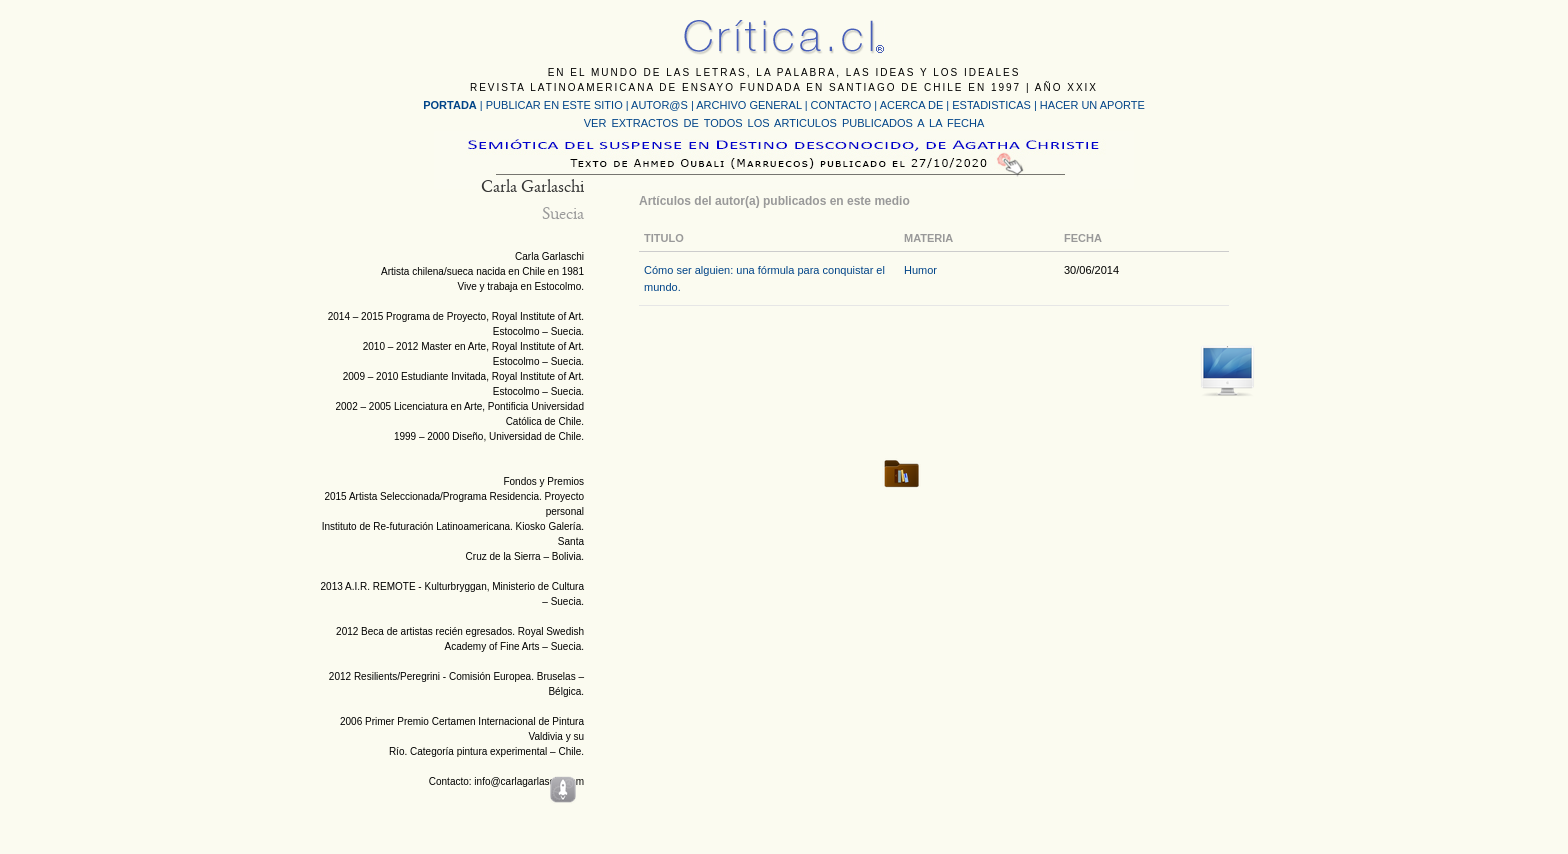  I want to click on represents an iMac computer in system settings, so click(1227, 370).